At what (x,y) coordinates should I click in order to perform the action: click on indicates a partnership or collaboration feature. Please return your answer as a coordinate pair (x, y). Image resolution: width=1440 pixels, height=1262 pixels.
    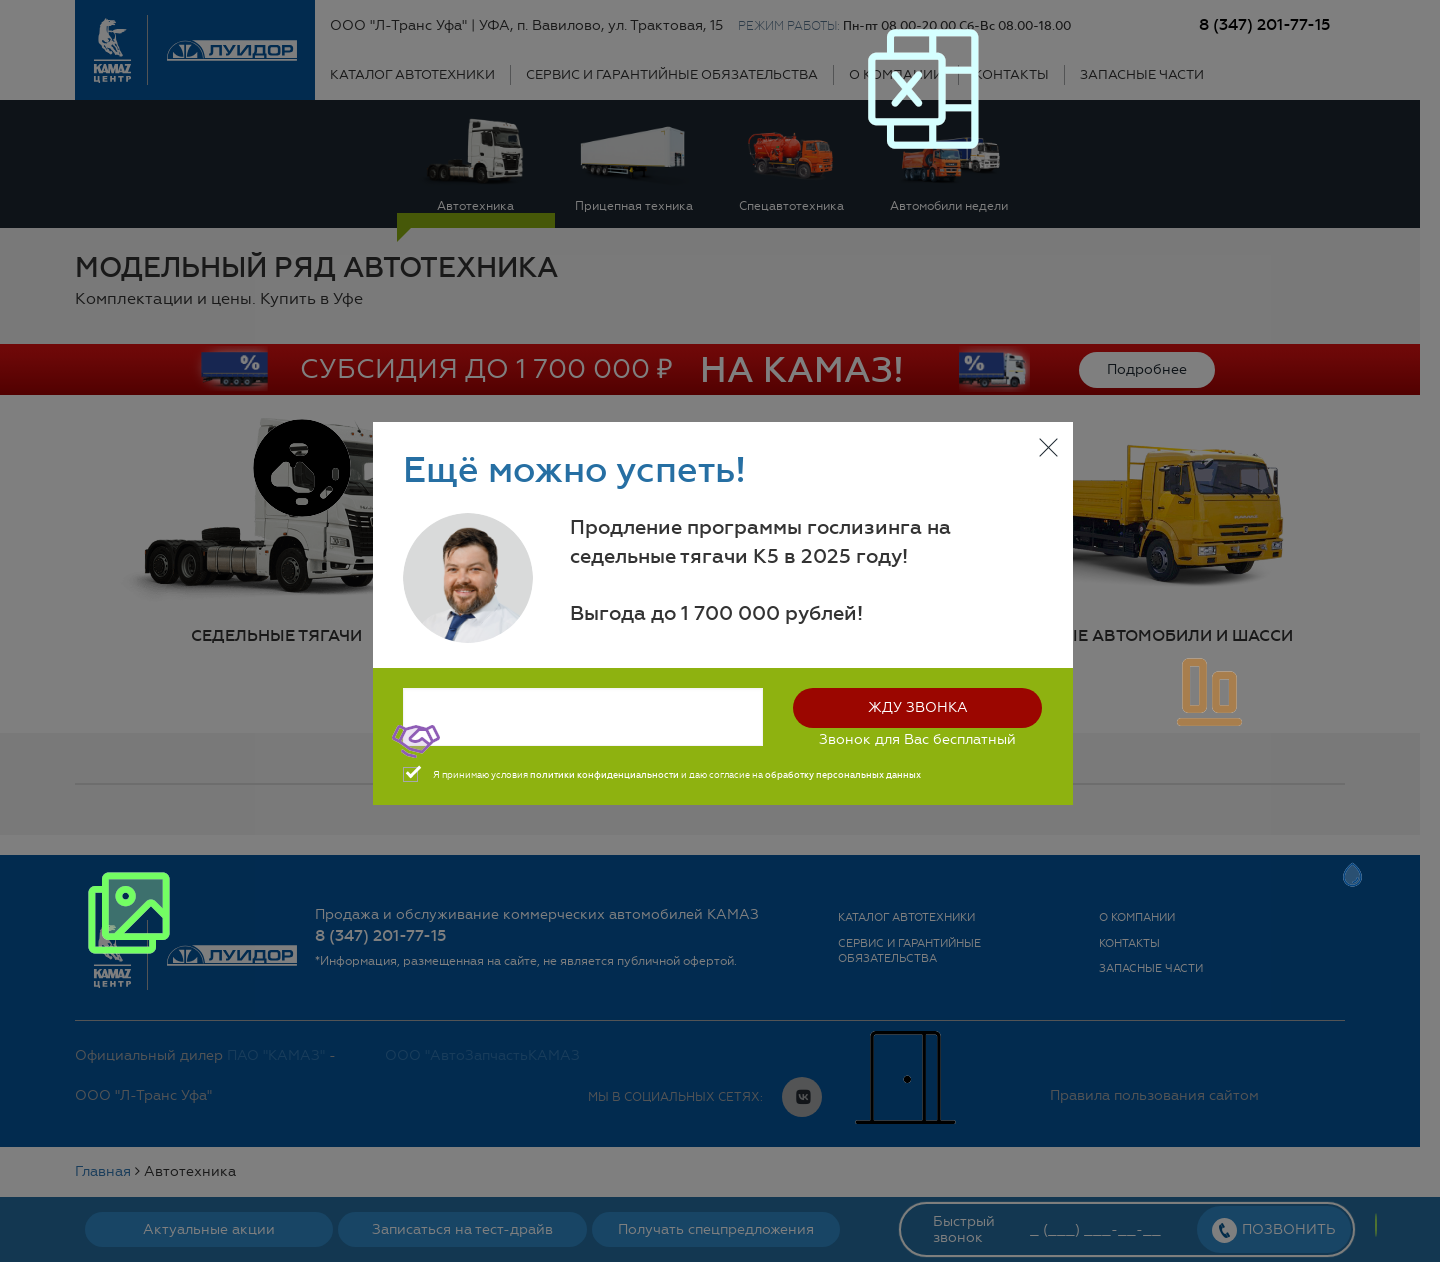
    Looking at the image, I should click on (416, 740).